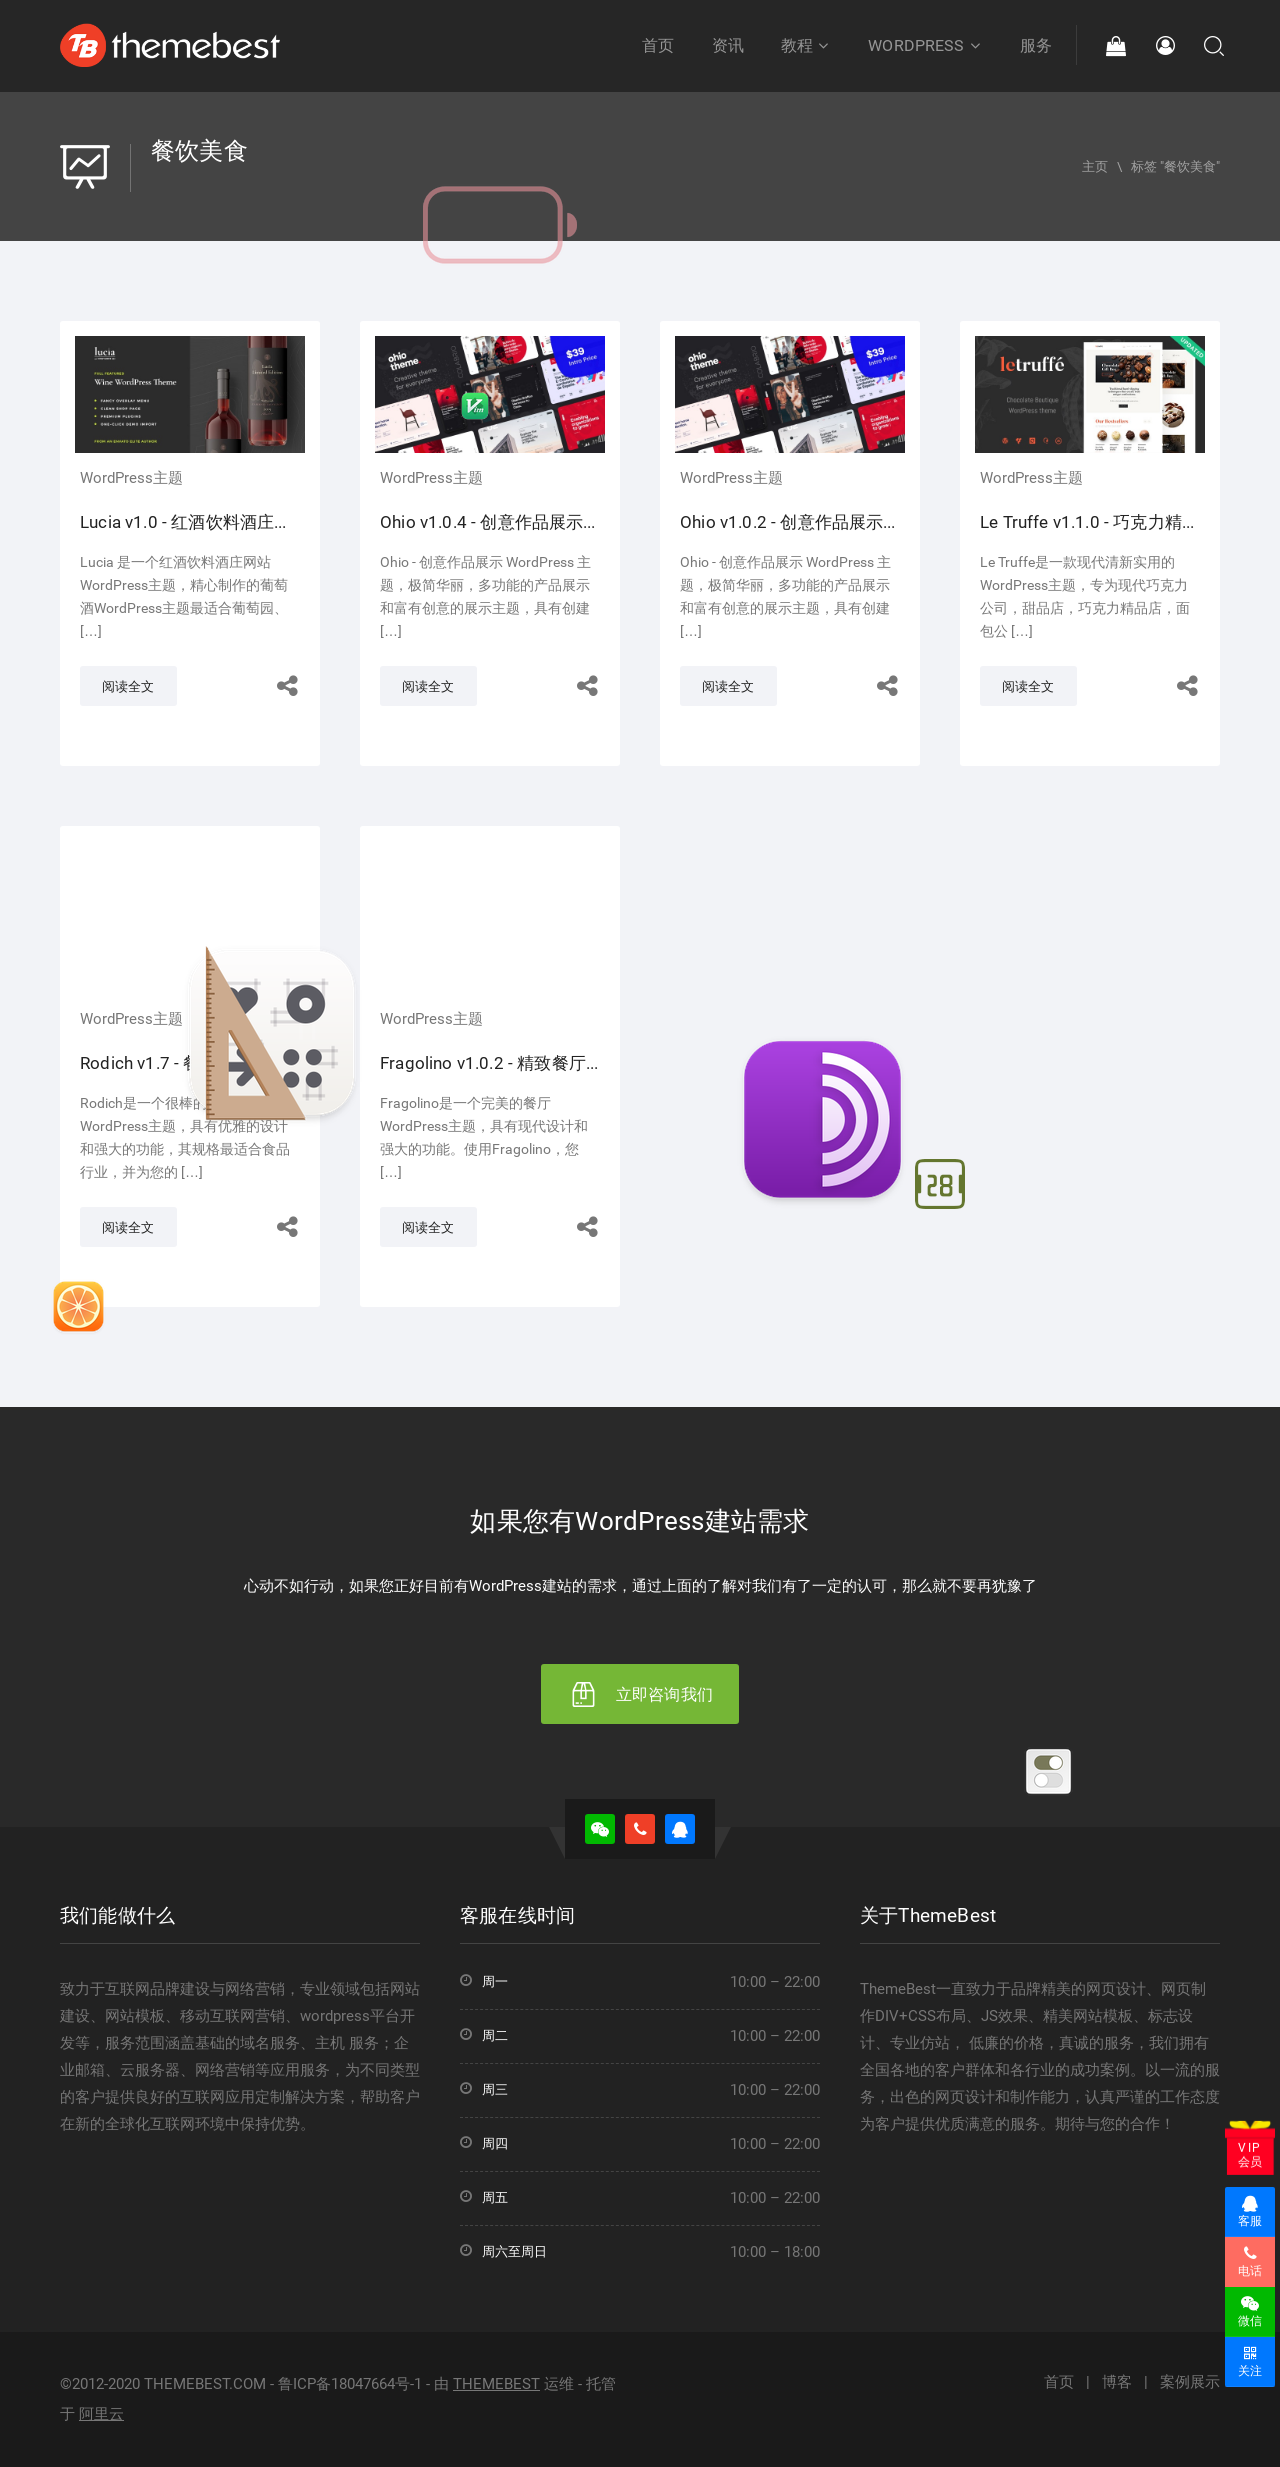 This screenshot has width=1280, height=2467. I want to click on open desktop preferences or settings, so click(1048, 1771).